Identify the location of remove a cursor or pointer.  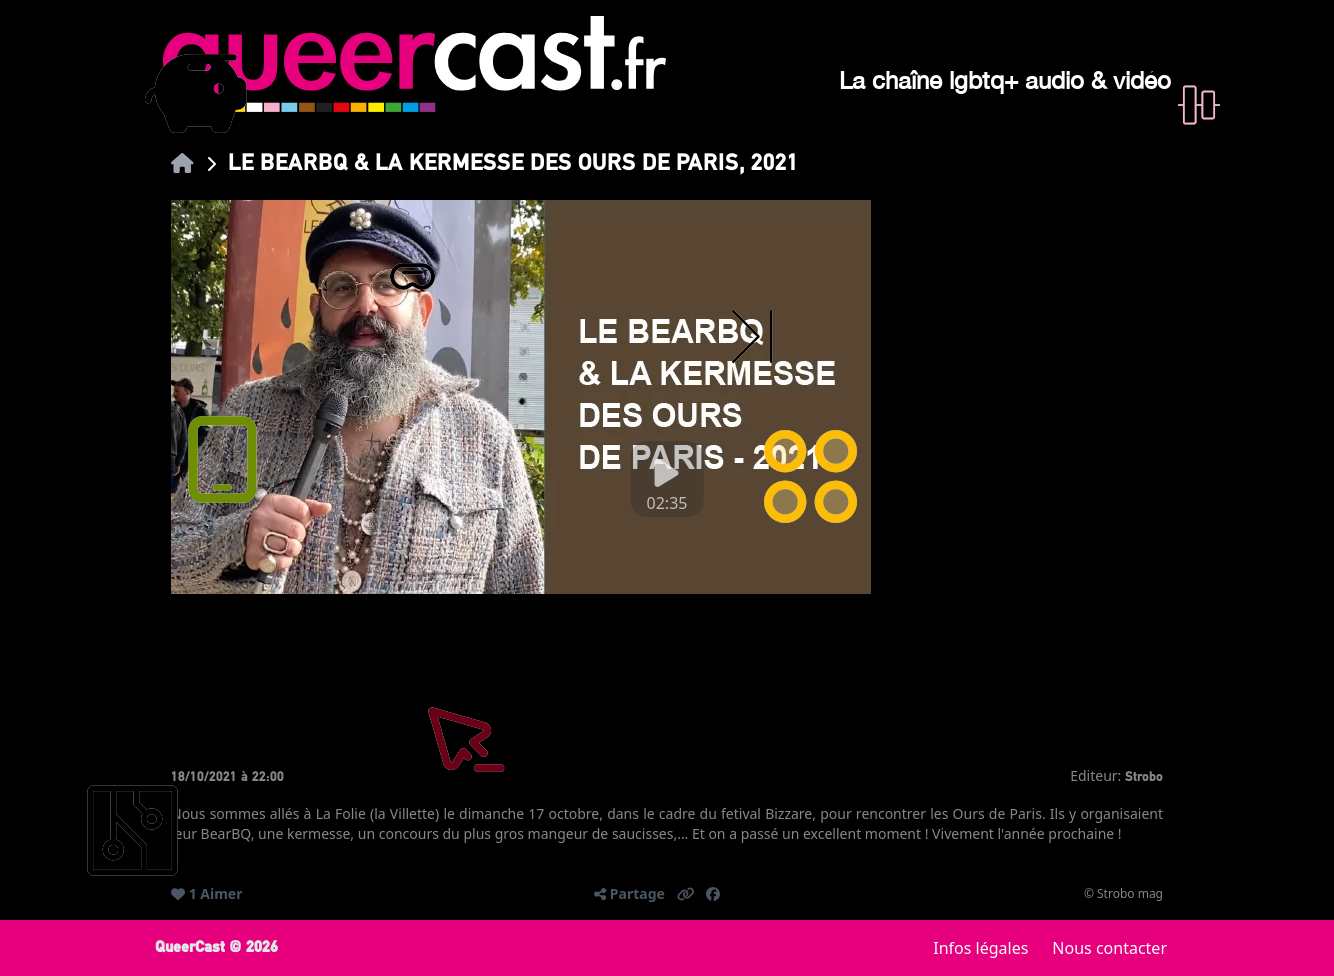
(462, 741).